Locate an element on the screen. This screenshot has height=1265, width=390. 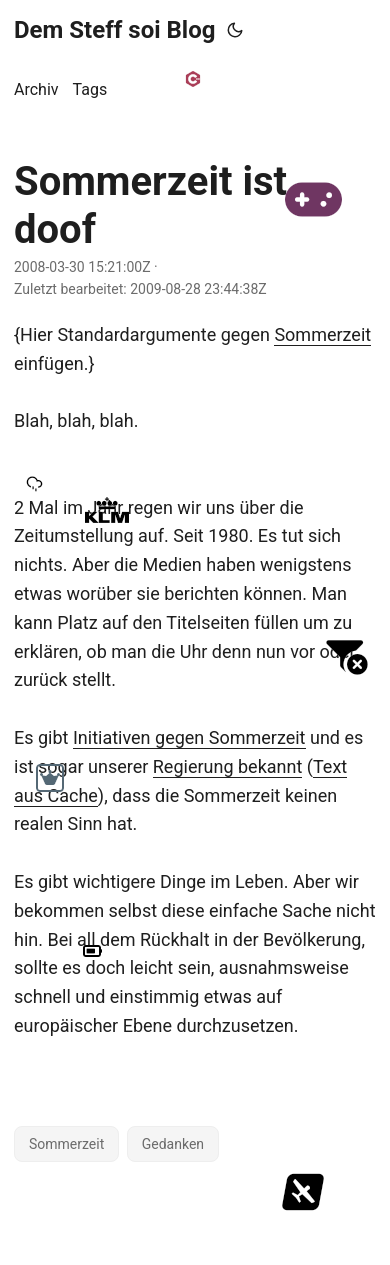
indicates light rain or drizzle conditions is located at coordinates (34, 483).